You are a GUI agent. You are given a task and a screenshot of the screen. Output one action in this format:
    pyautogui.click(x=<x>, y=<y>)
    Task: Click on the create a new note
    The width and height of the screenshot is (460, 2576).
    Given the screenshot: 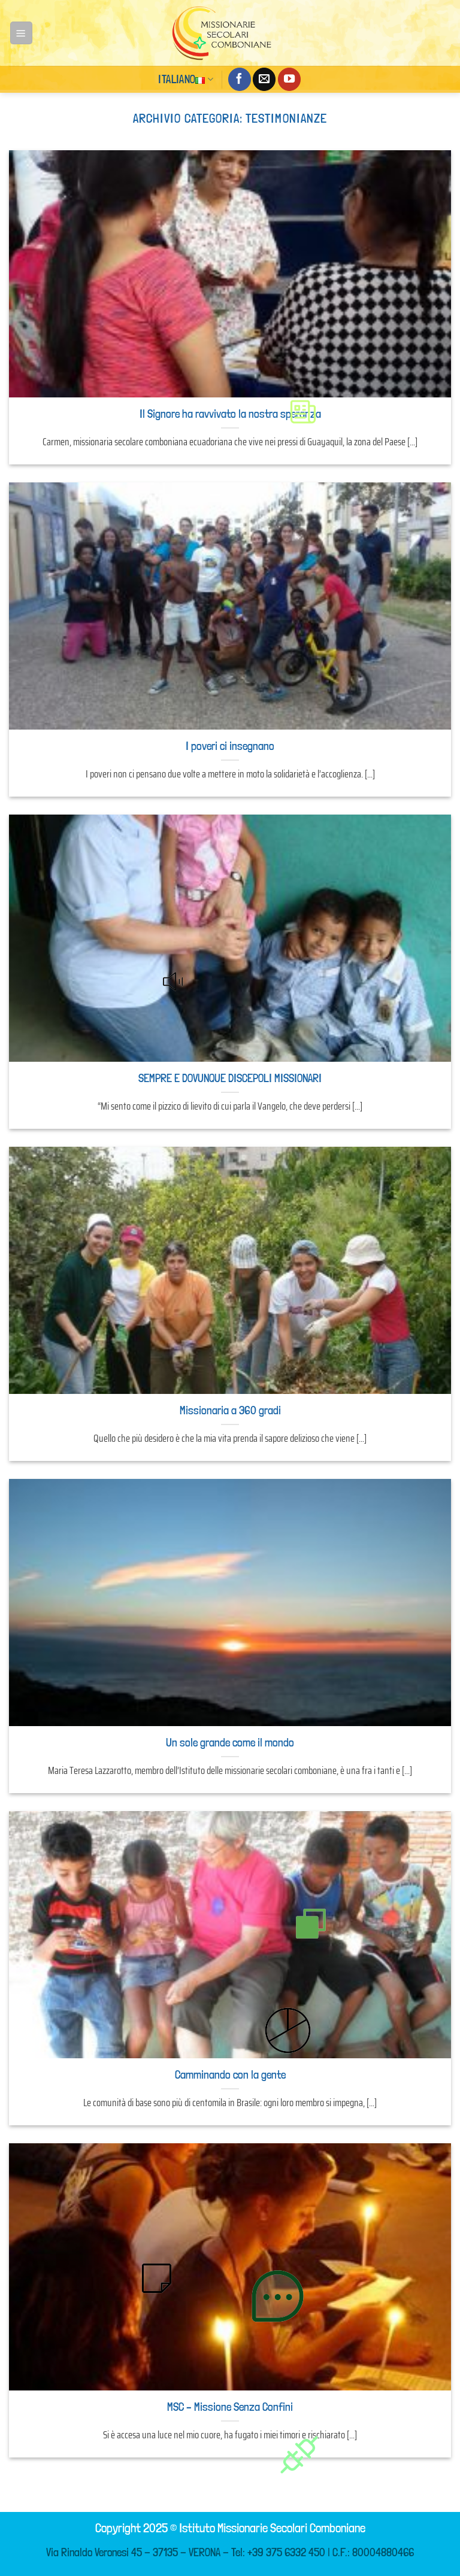 What is the action you would take?
    pyautogui.click(x=156, y=2278)
    